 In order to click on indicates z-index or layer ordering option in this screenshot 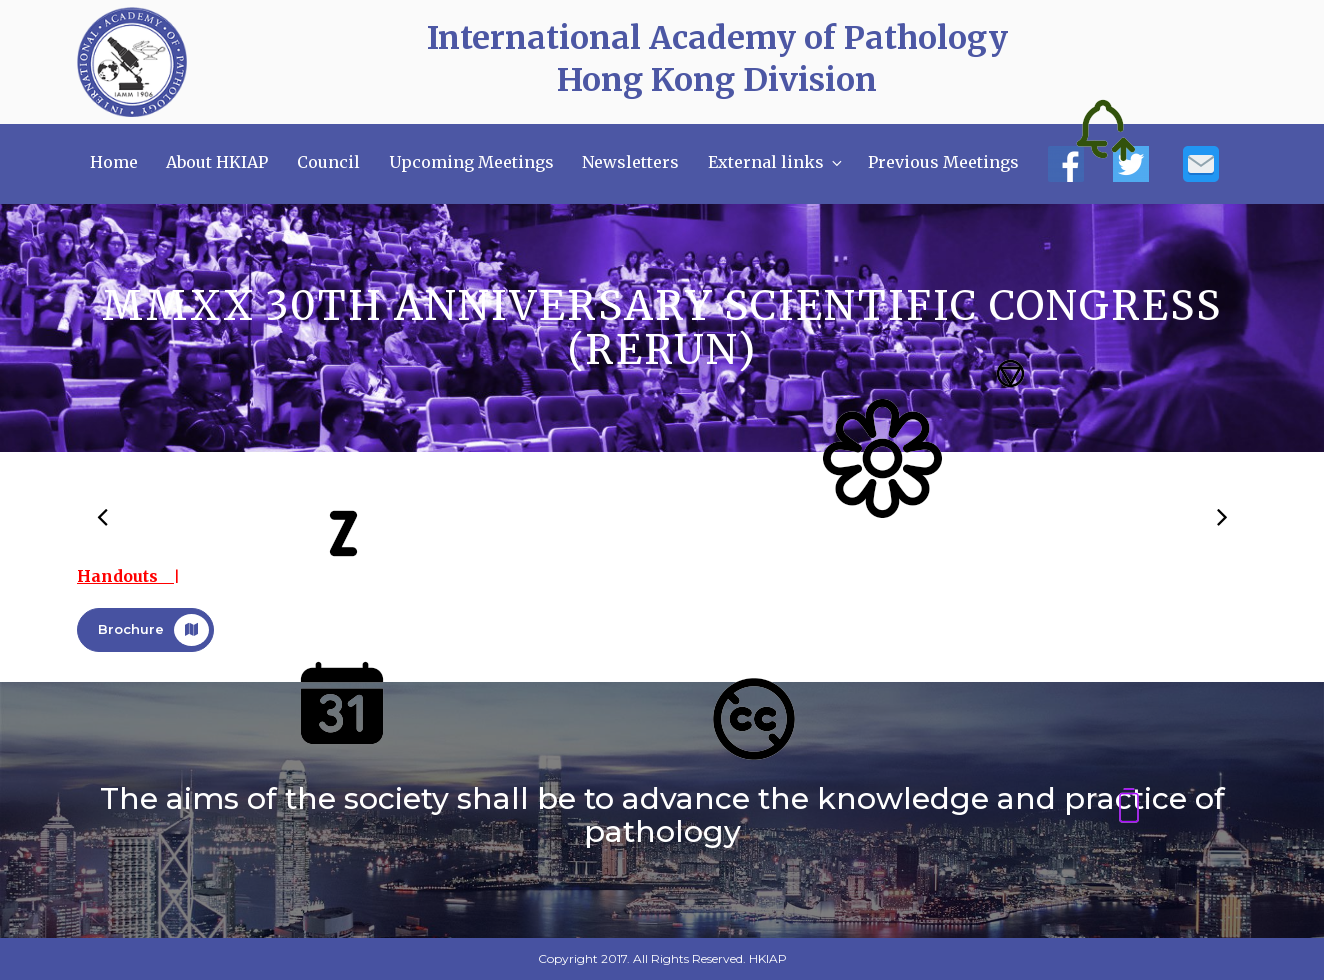, I will do `click(343, 533)`.